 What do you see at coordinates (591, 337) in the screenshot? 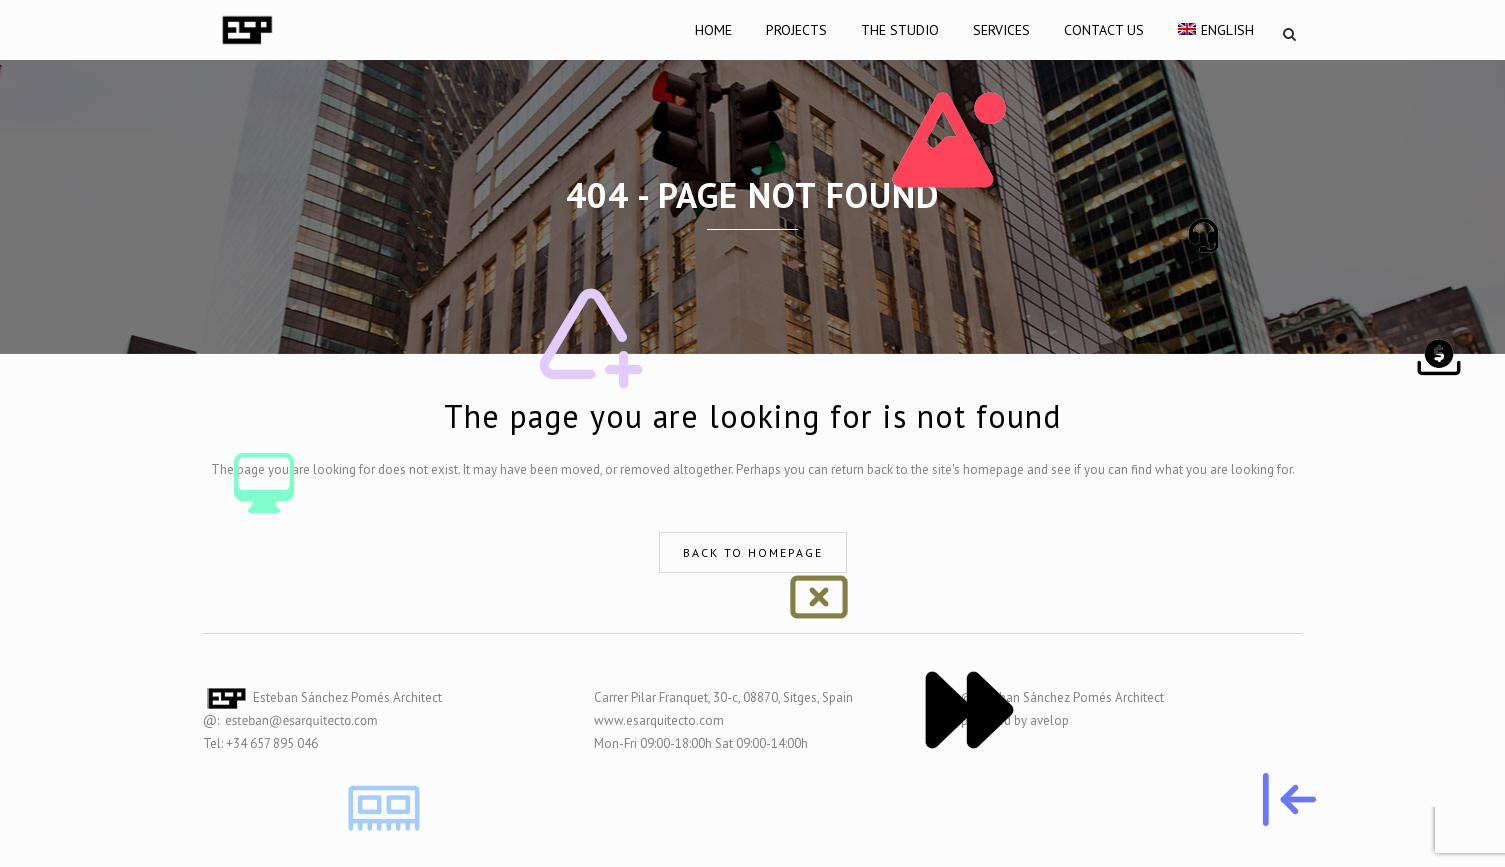
I see `add a new warning or alert` at bounding box center [591, 337].